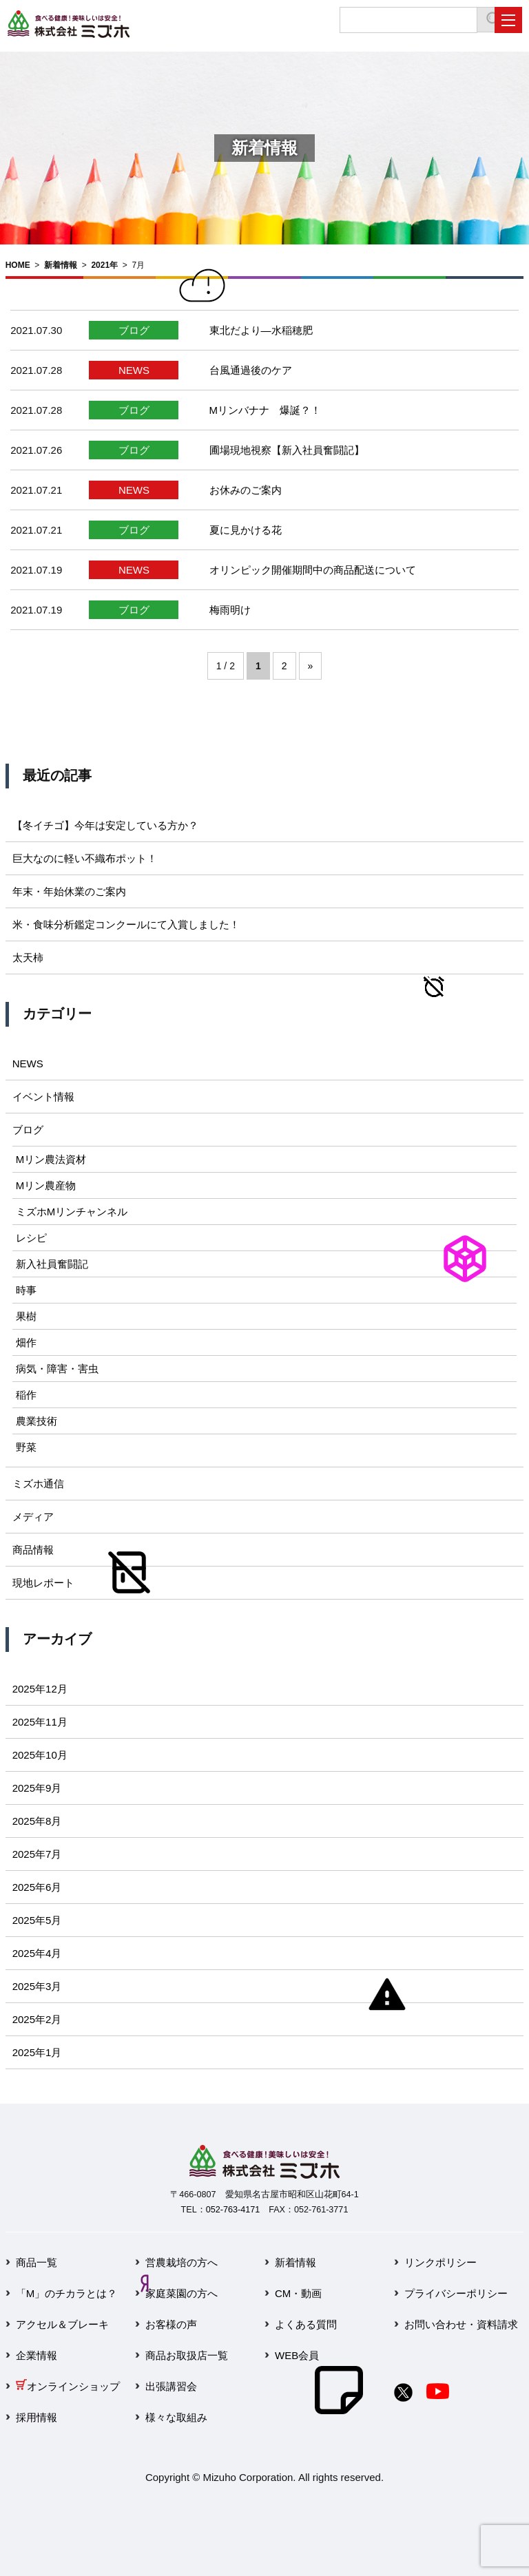  What do you see at coordinates (202, 285) in the screenshot?
I see `cloud storage warning or alert` at bounding box center [202, 285].